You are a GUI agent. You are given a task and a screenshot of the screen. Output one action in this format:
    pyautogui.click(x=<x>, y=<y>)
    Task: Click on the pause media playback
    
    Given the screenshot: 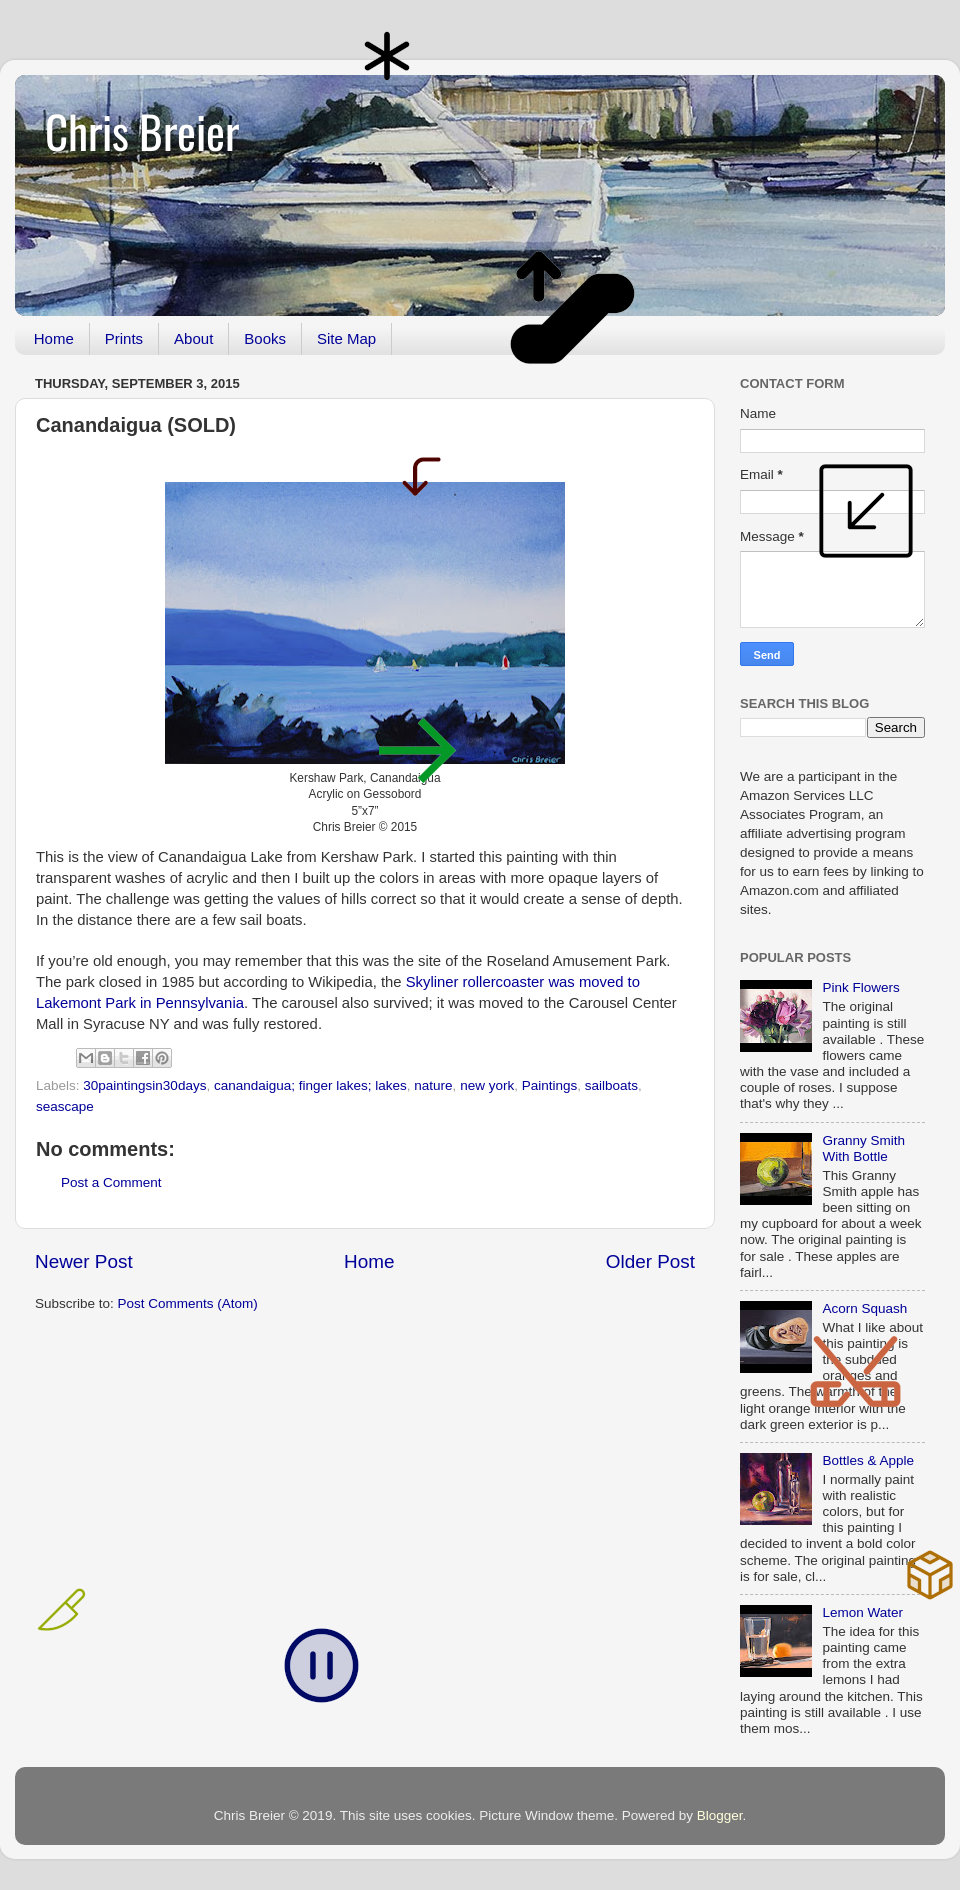 What is the action you would take?
    pyautogui.click(x=321, y=1665)
    